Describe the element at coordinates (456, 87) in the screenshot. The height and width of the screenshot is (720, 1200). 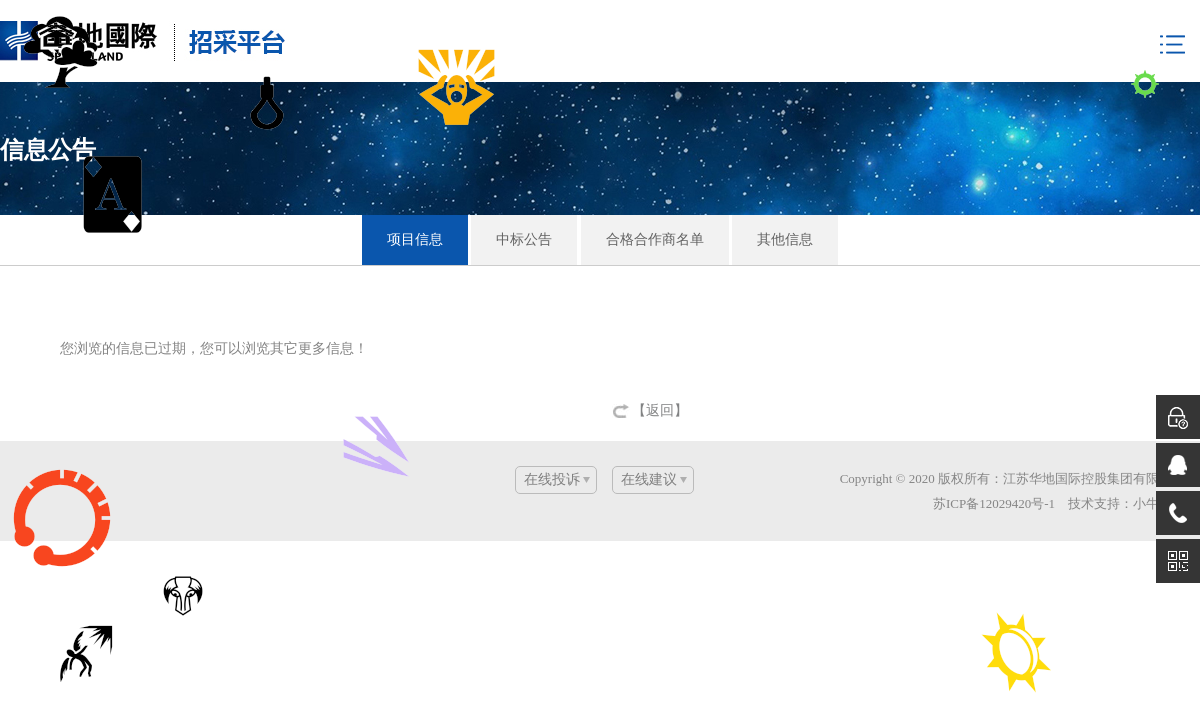
I see `indicates a character in panic or fear state` at that location.